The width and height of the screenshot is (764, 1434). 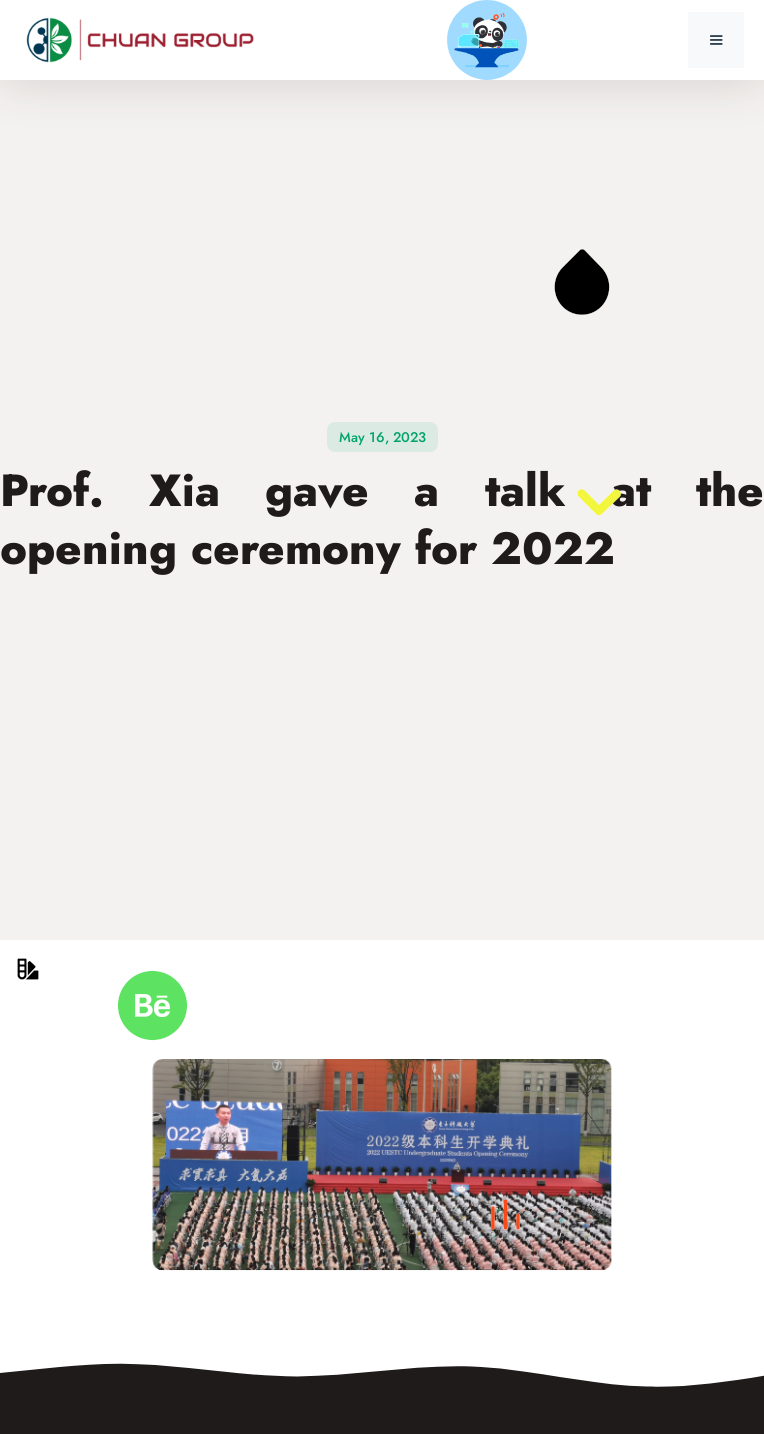 I want to click on adjust water or hydration settings, so click(x=582, y=282).